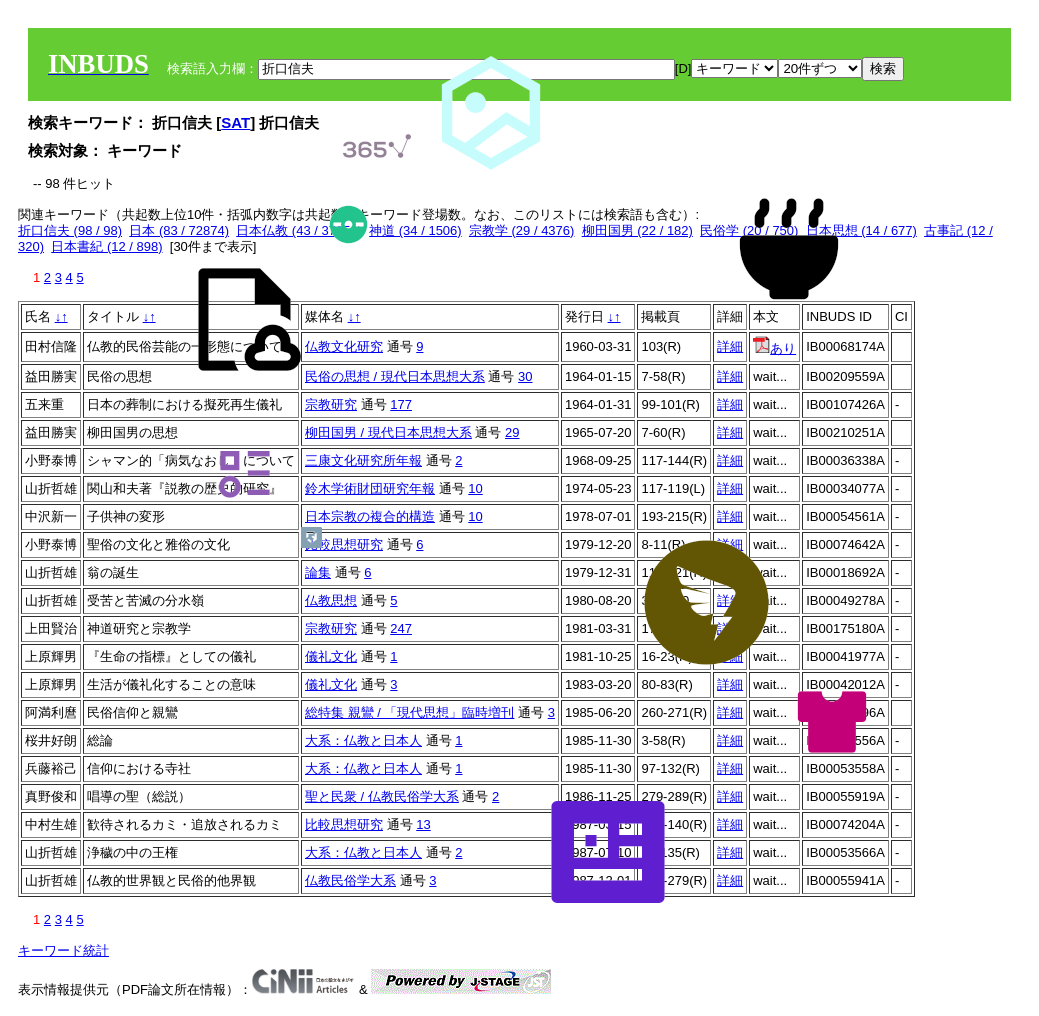 This screenshot has width=1039, height=1016. Describe the element at coordinates (789, 255) in the screenshot. I see `view food or dining options` at that location.